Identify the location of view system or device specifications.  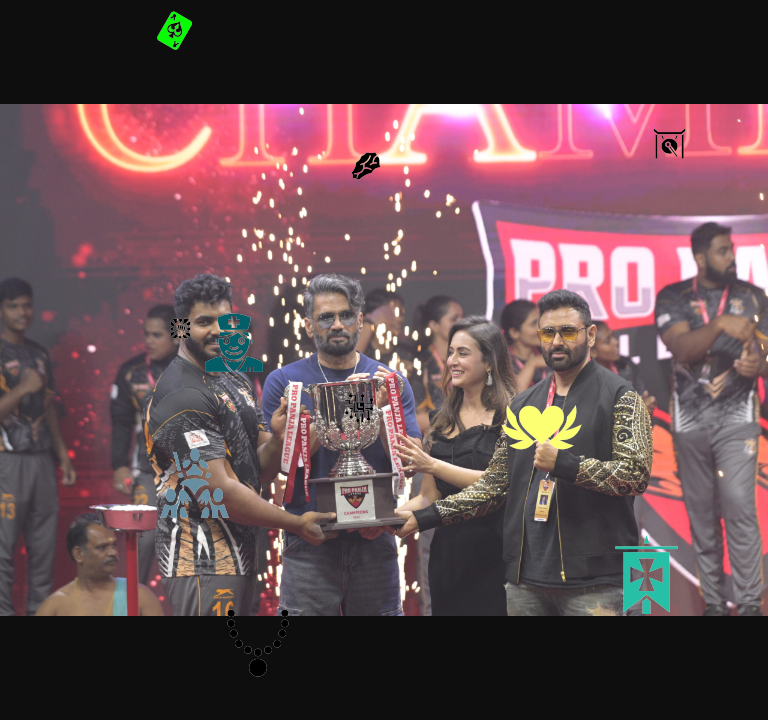
(359, 408).